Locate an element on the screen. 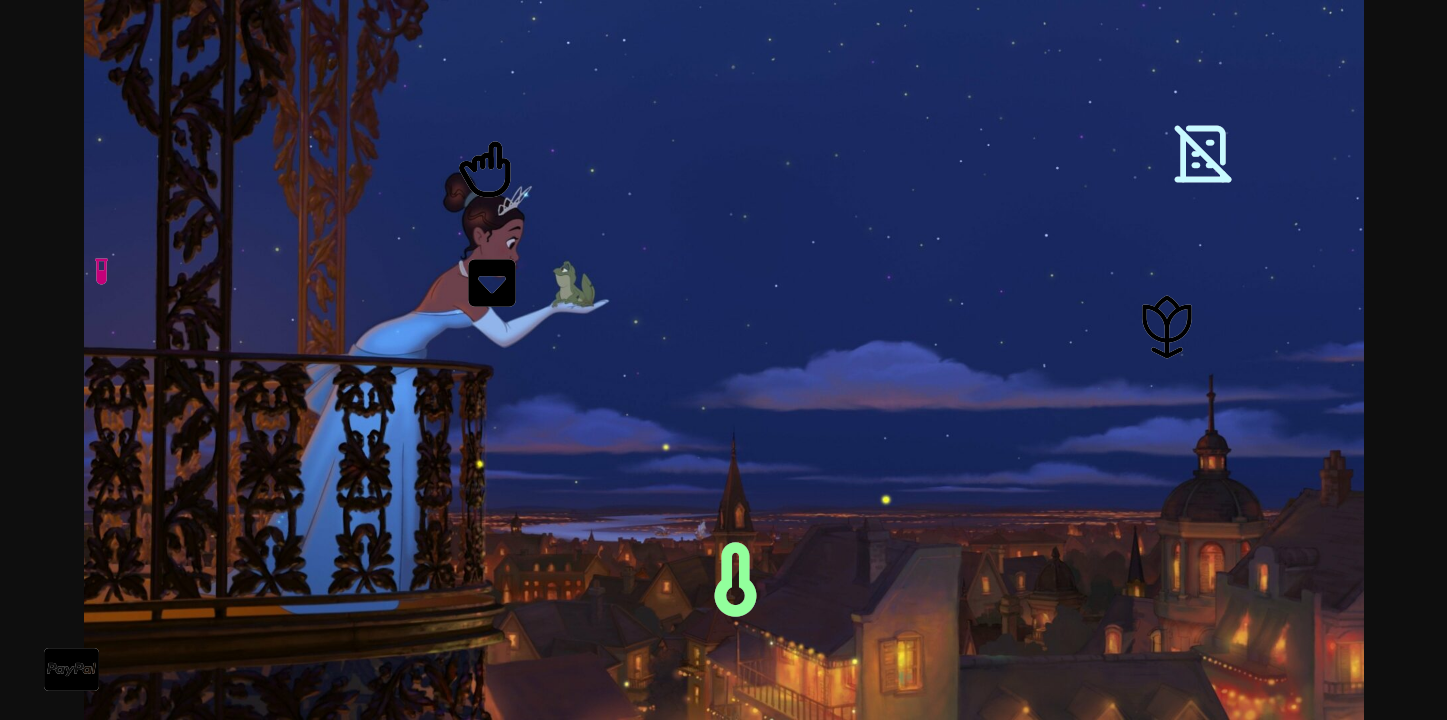 This screenshot has height=720, width=1447. expand dropdown menu is located at coordinates (492, 283).